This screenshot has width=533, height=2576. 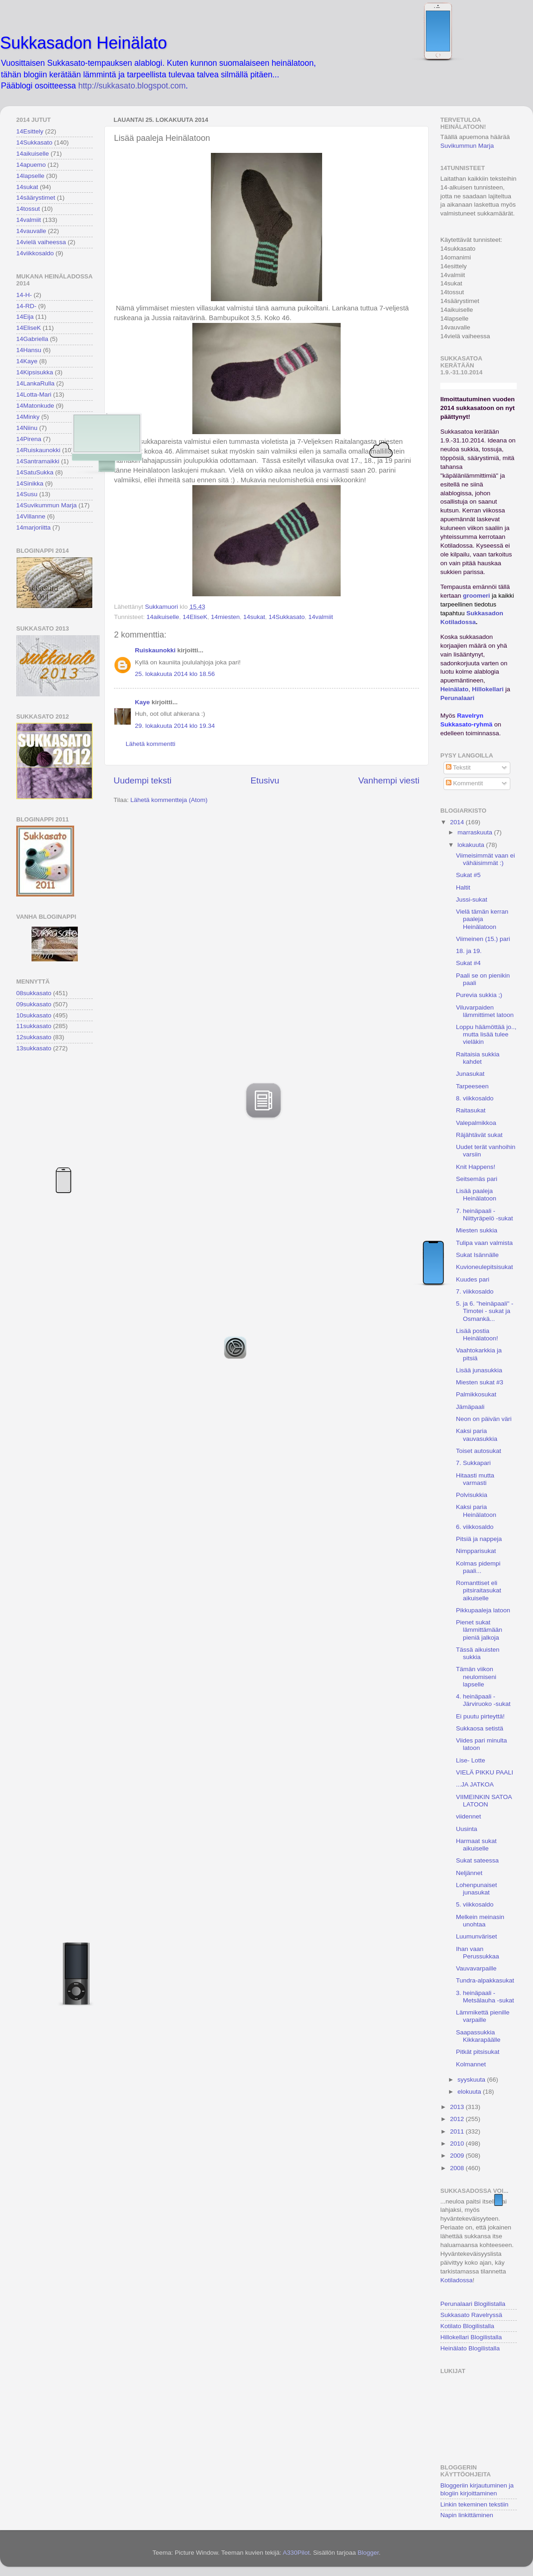 What do you see at coordinates (263, 1101) in the screenshot?
I see `view release notes and software updates` at bounding box center [263, 1101].